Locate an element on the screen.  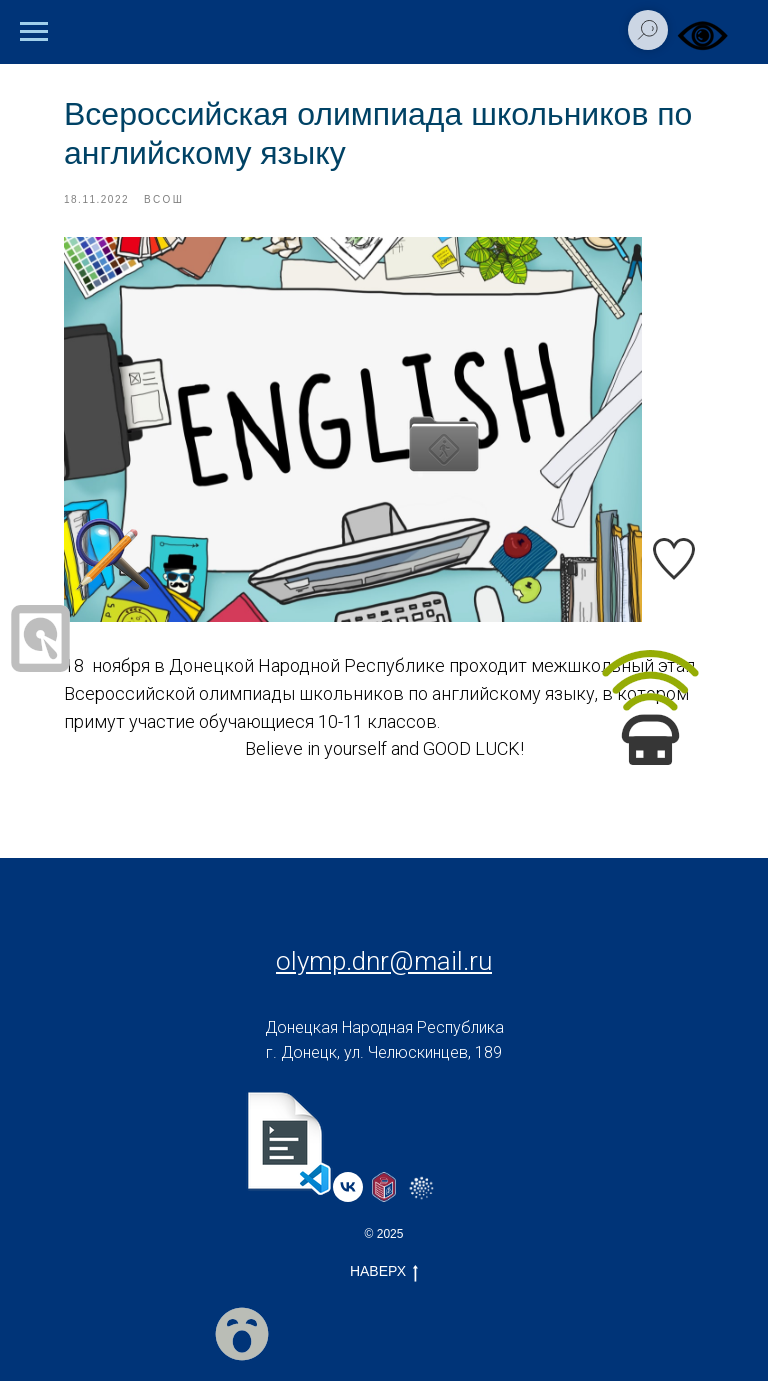
add to favorites is located at coordinates (674, 559).